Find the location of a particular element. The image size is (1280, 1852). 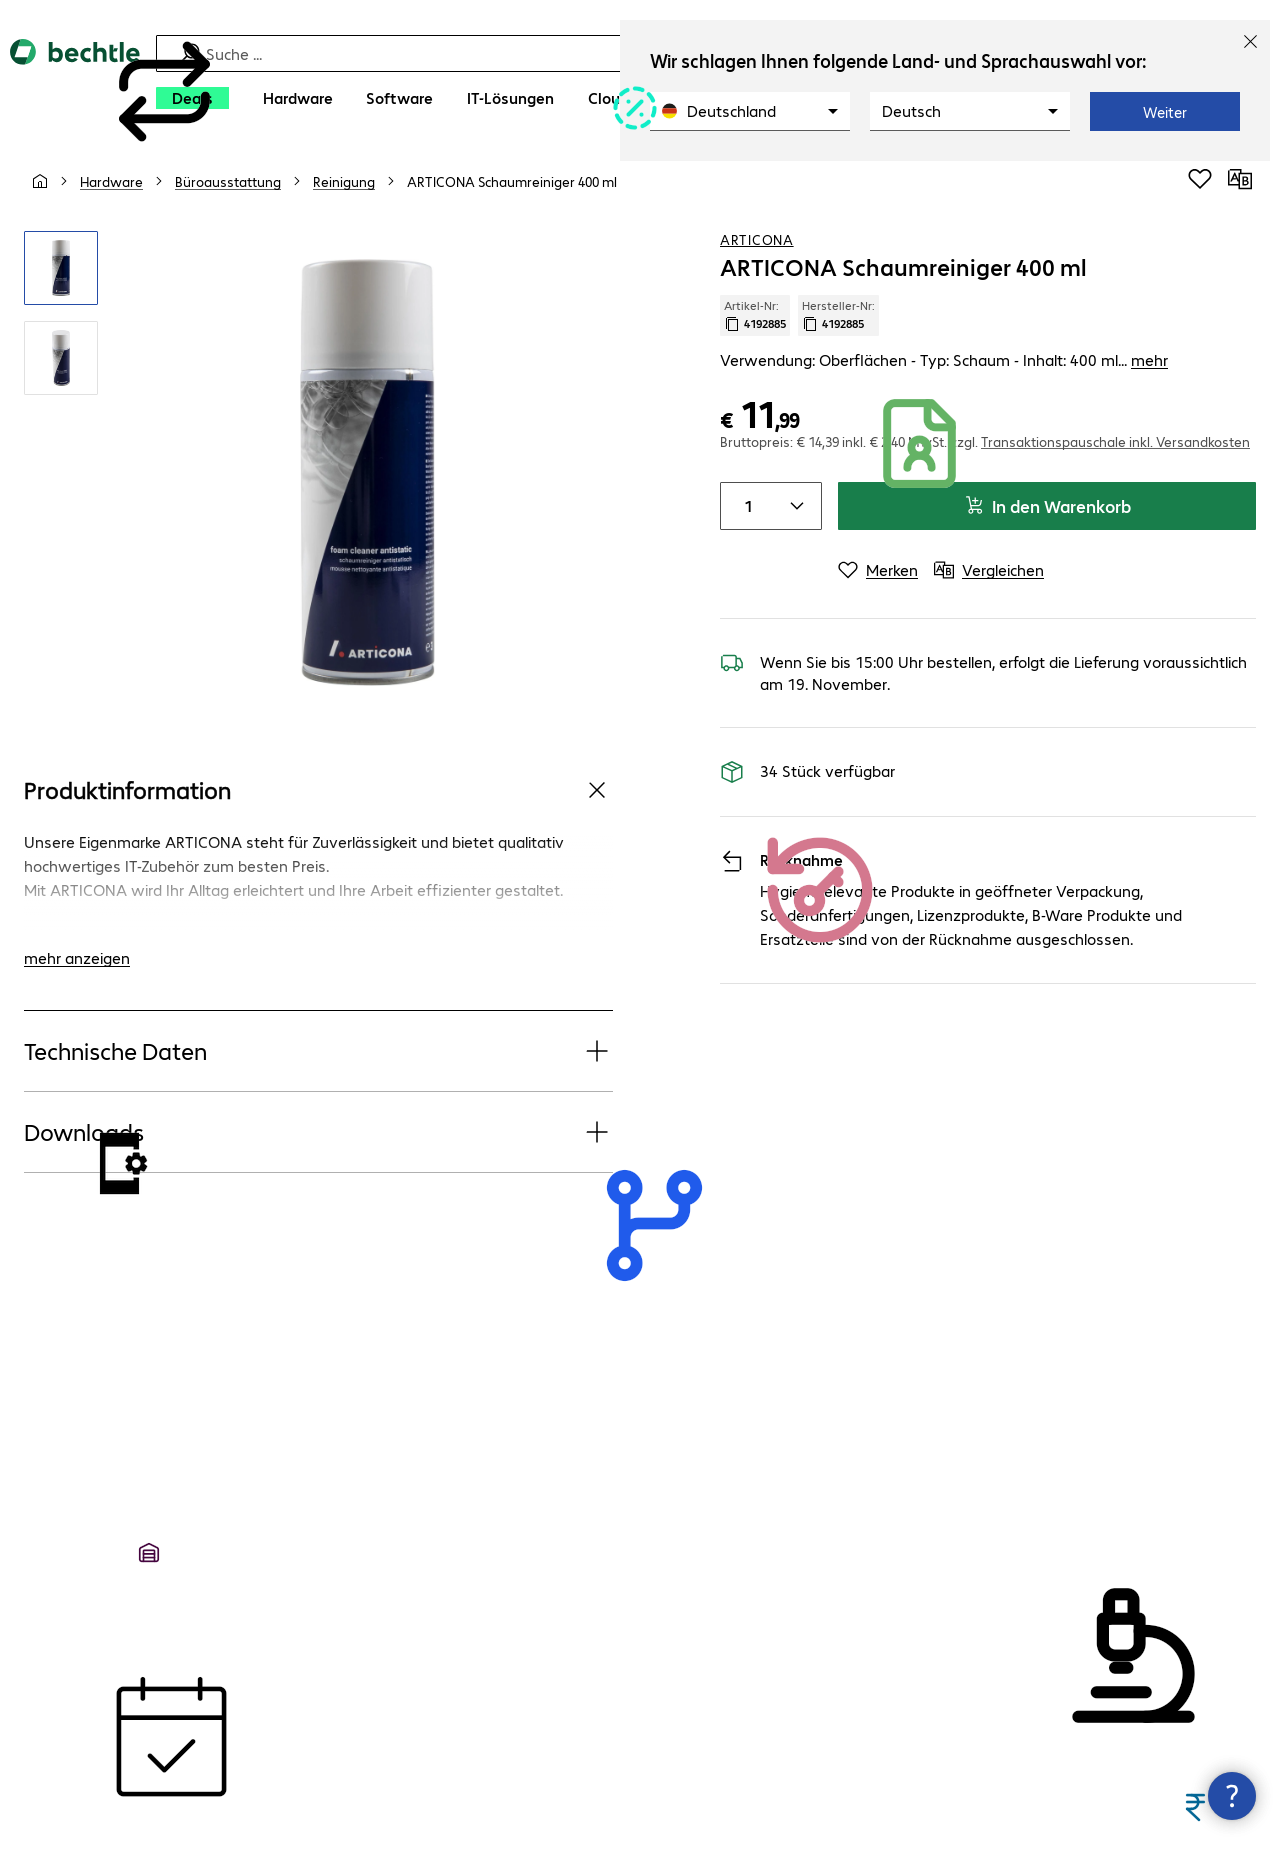

confirm or schedule an event is located at coordinates (171, 1741).